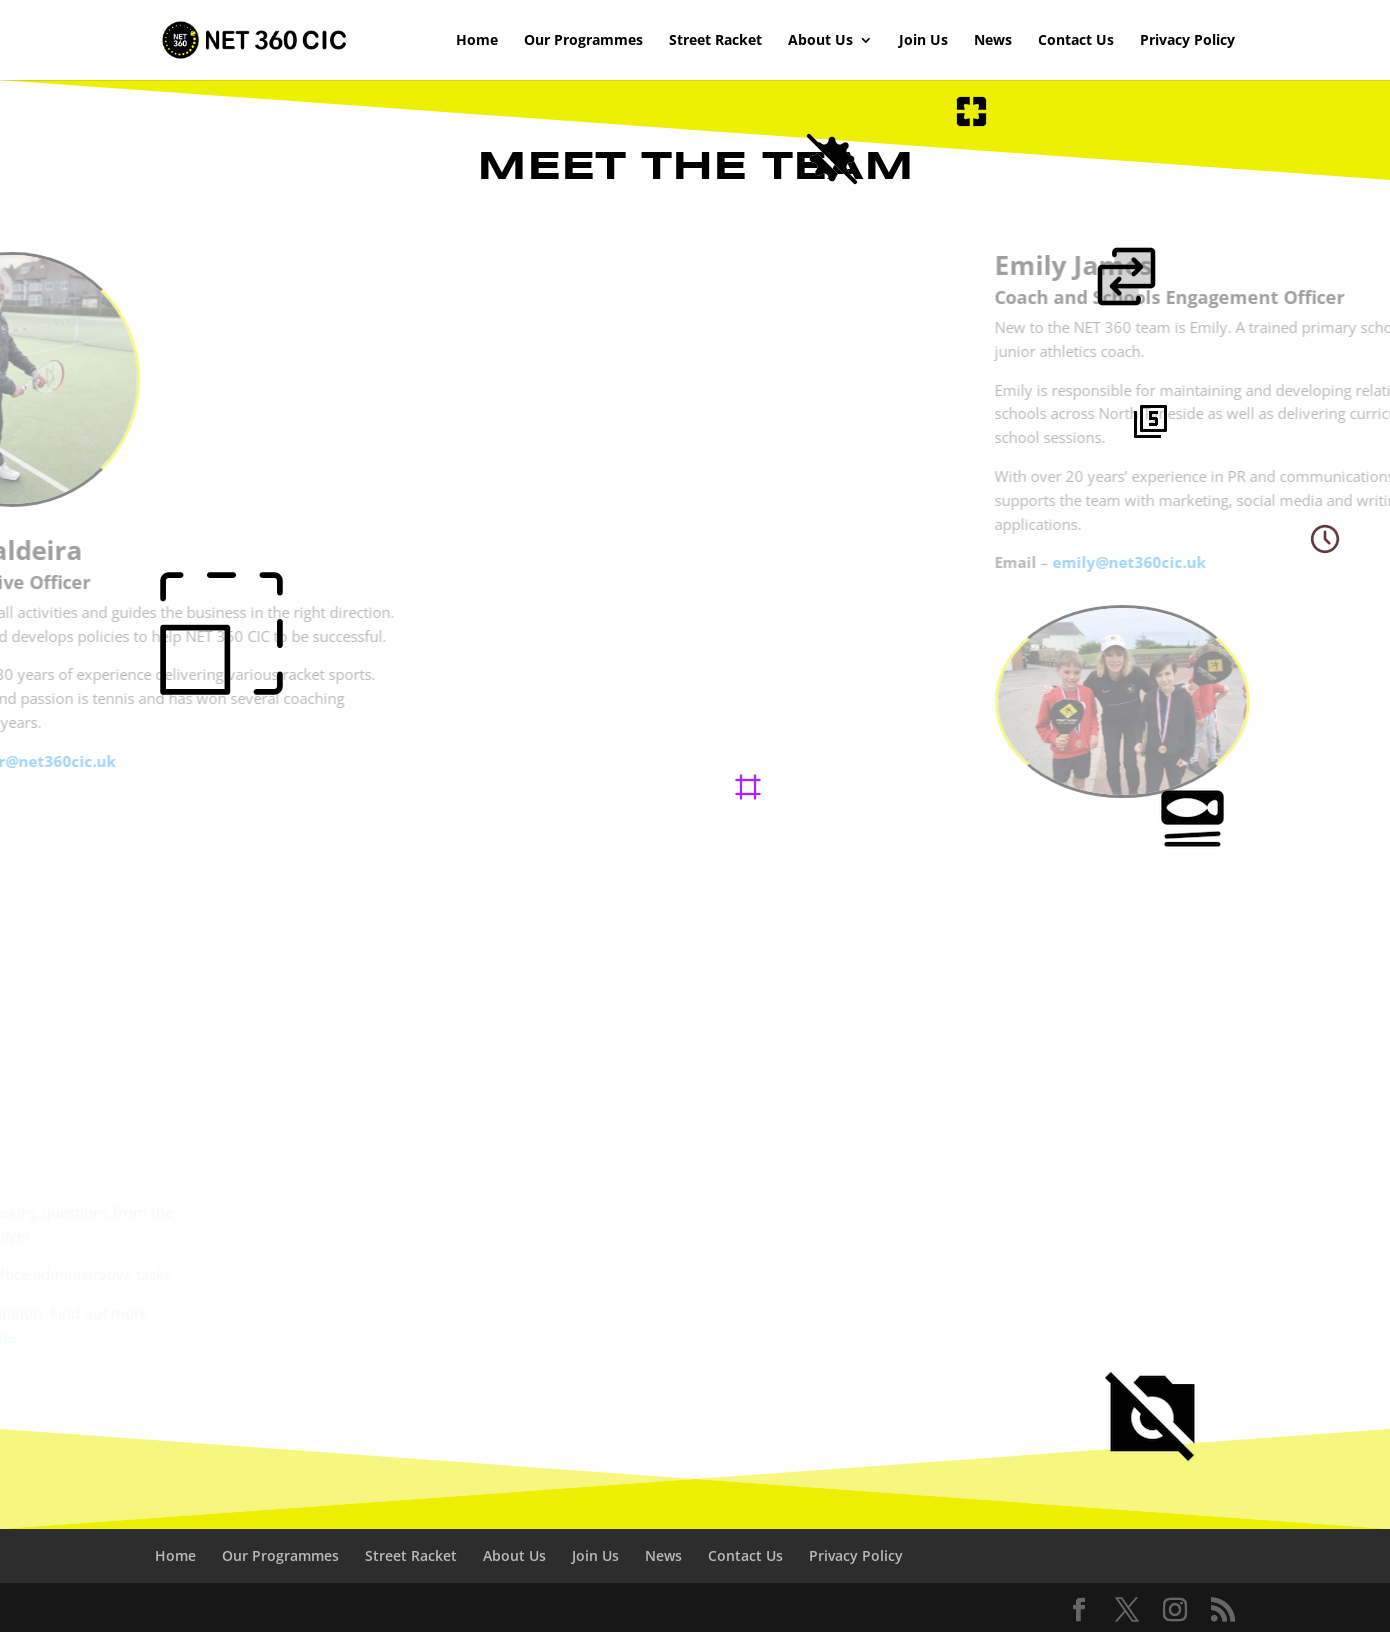  I want to click on browse restaurant meal options, so click(1192, 818).